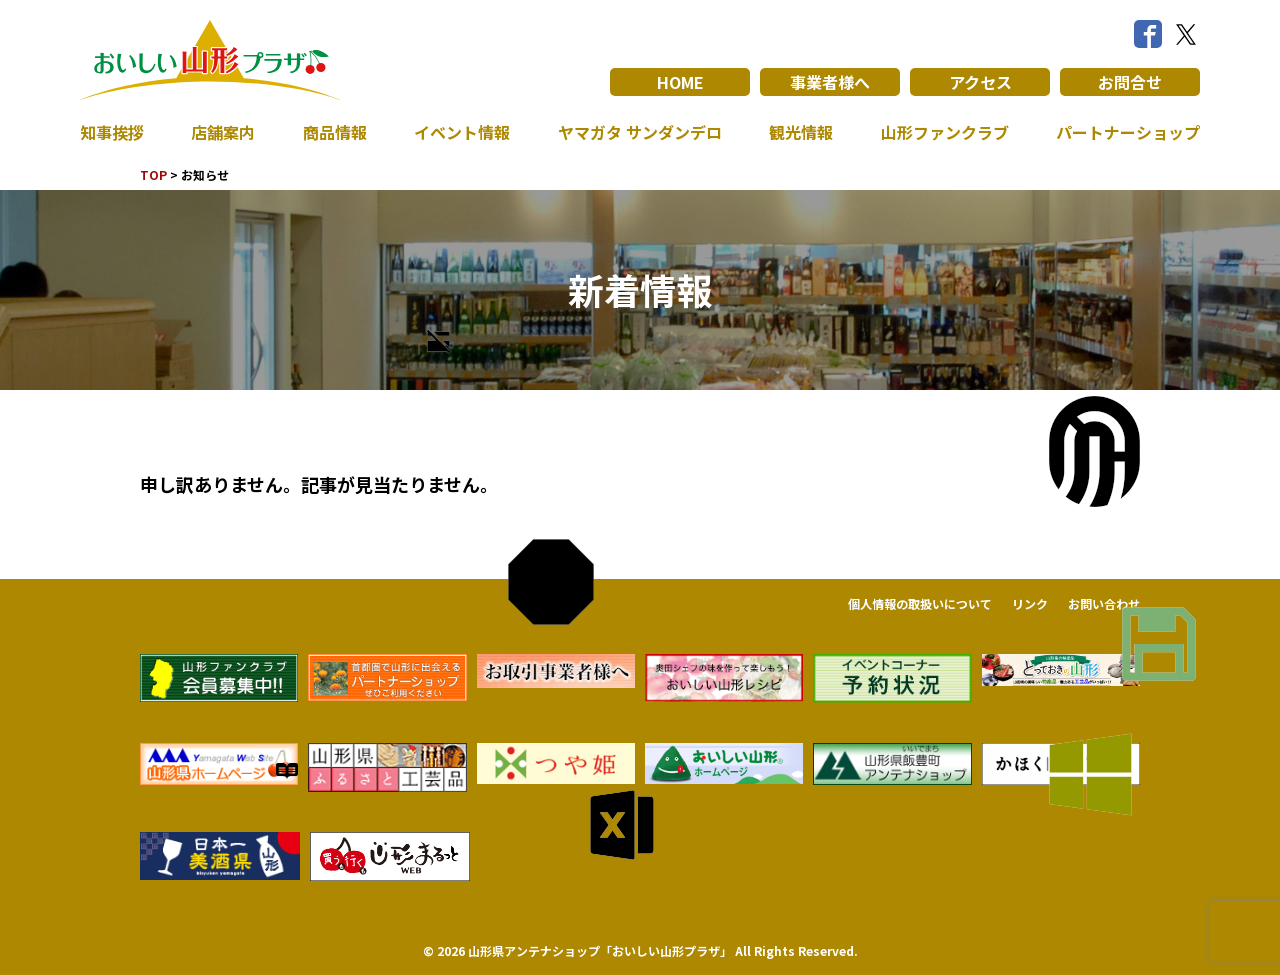  I want to click on stop or warning indicator, so click(551, 582).